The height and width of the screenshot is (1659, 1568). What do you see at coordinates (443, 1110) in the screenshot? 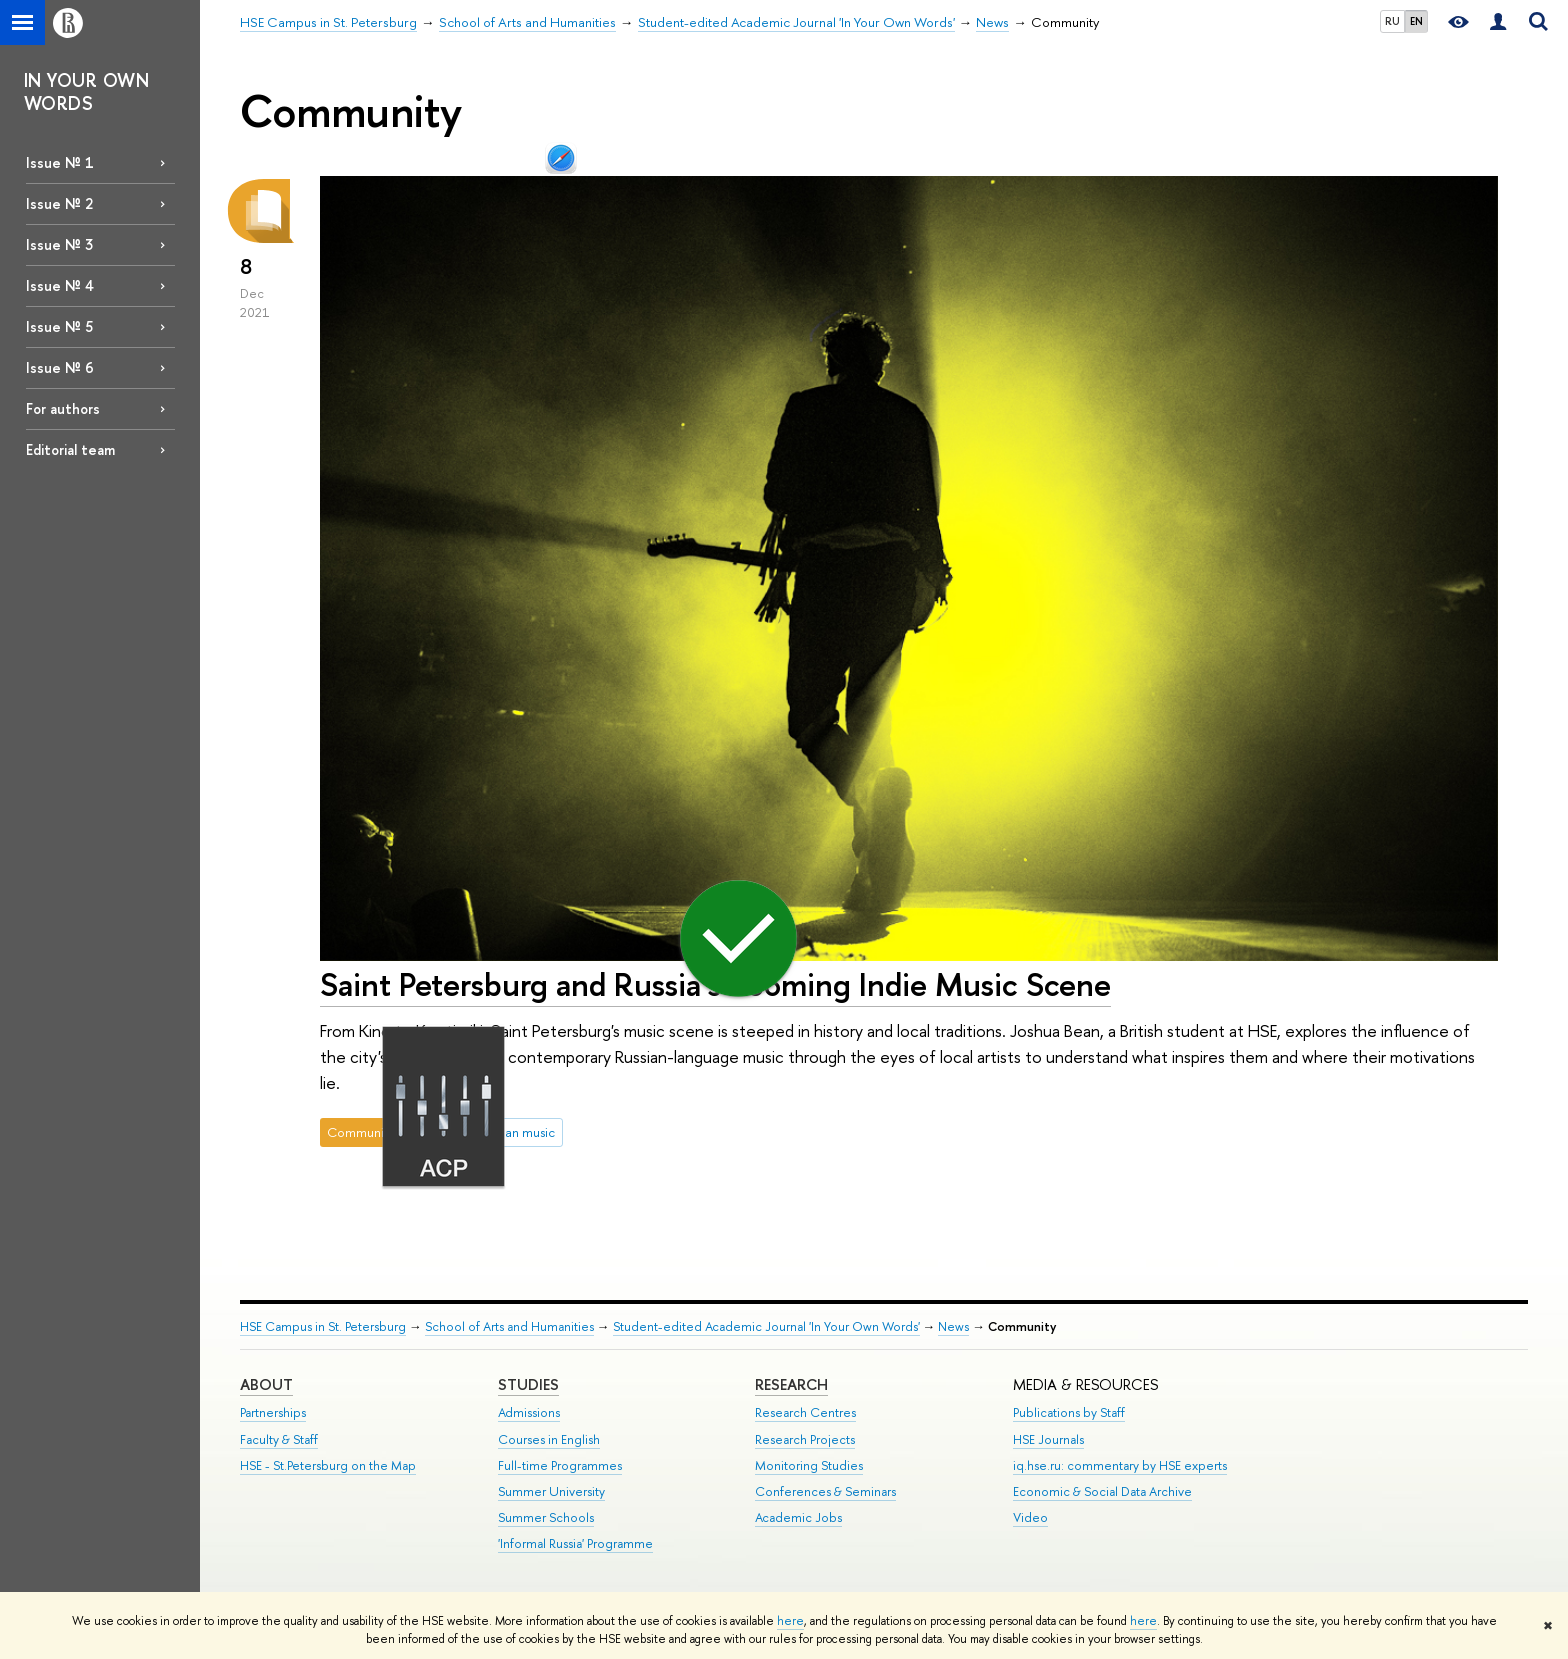
I see `open audio control panel settings` at bounding box center [443, 1110].